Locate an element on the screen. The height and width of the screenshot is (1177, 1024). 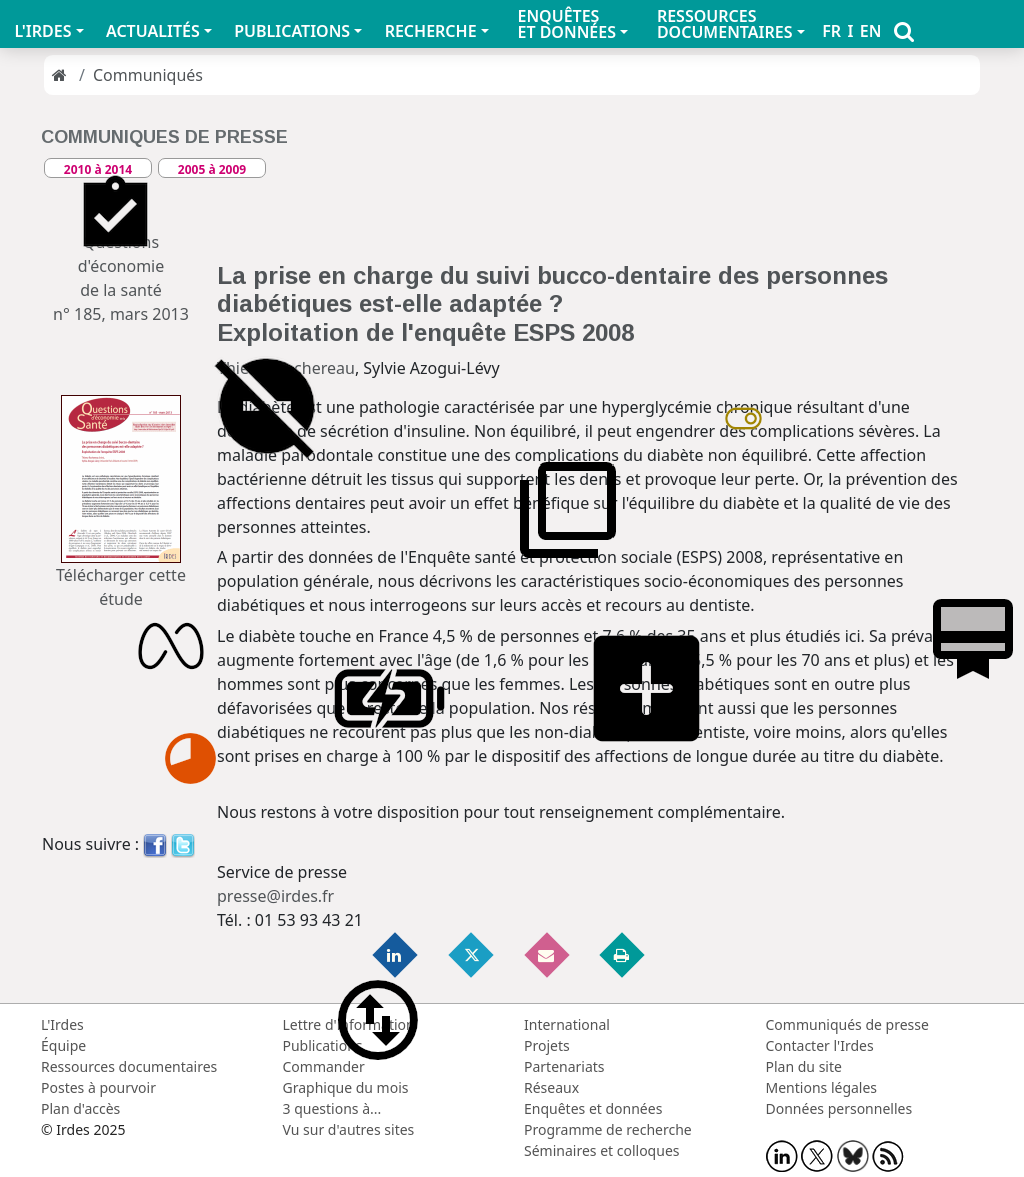
indicates device is currently charging is located at coordinates (389, 698).